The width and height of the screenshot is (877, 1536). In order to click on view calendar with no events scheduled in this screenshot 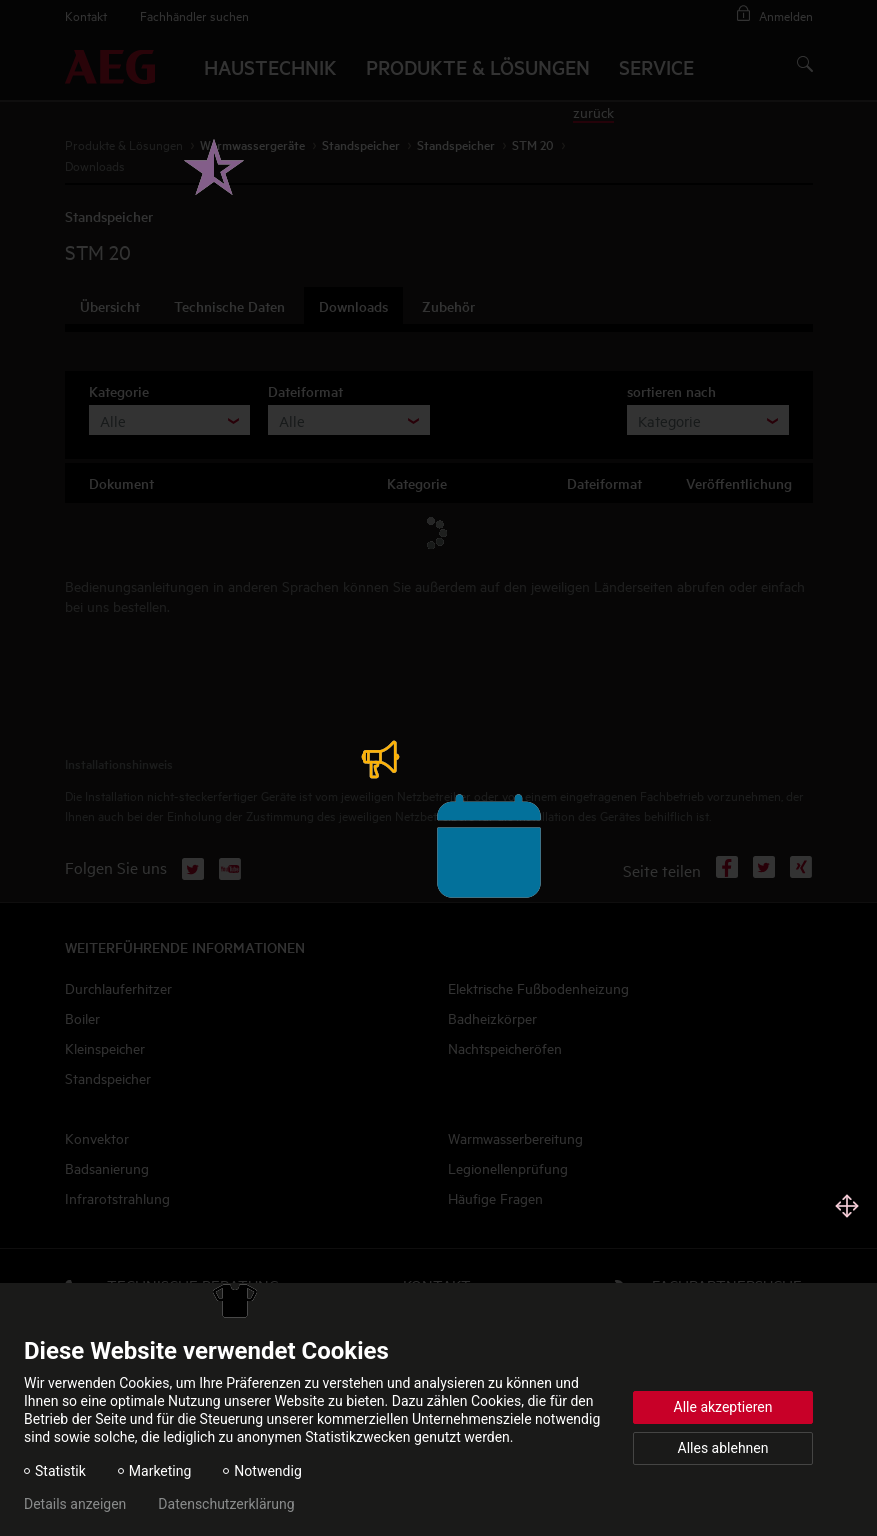, I will do `click(489, 846)`.